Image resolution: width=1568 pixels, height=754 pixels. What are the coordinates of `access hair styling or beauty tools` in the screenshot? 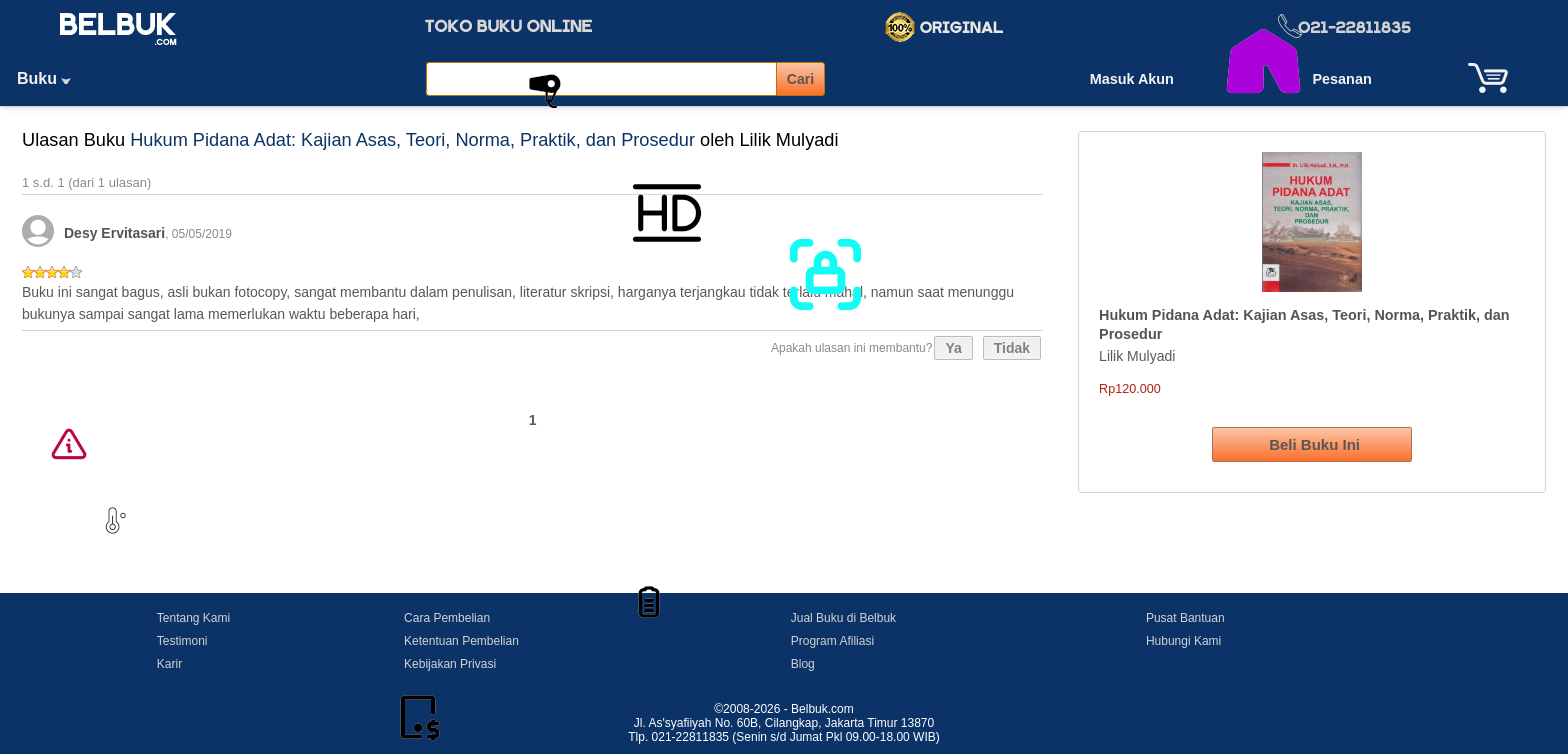 It's located at (545, 89).